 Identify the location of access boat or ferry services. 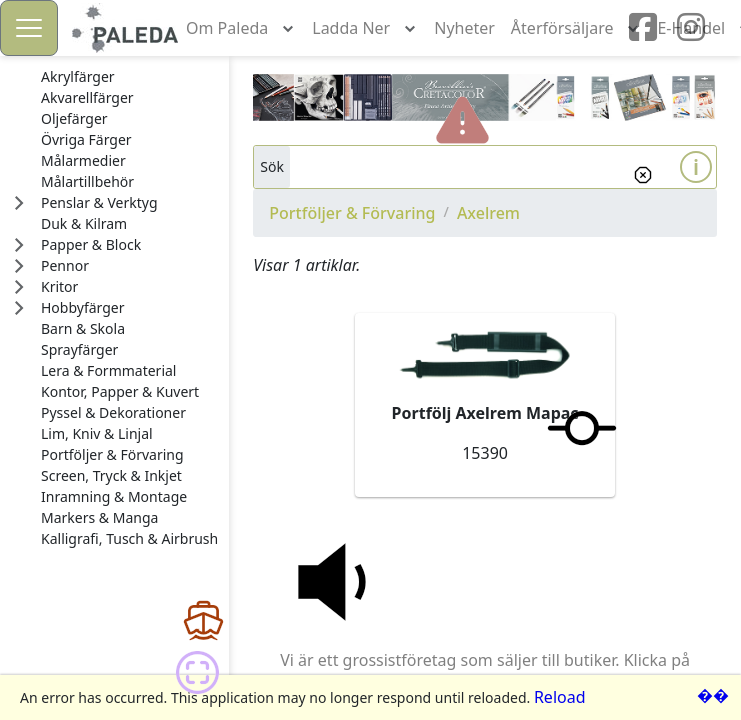
(203, 620).